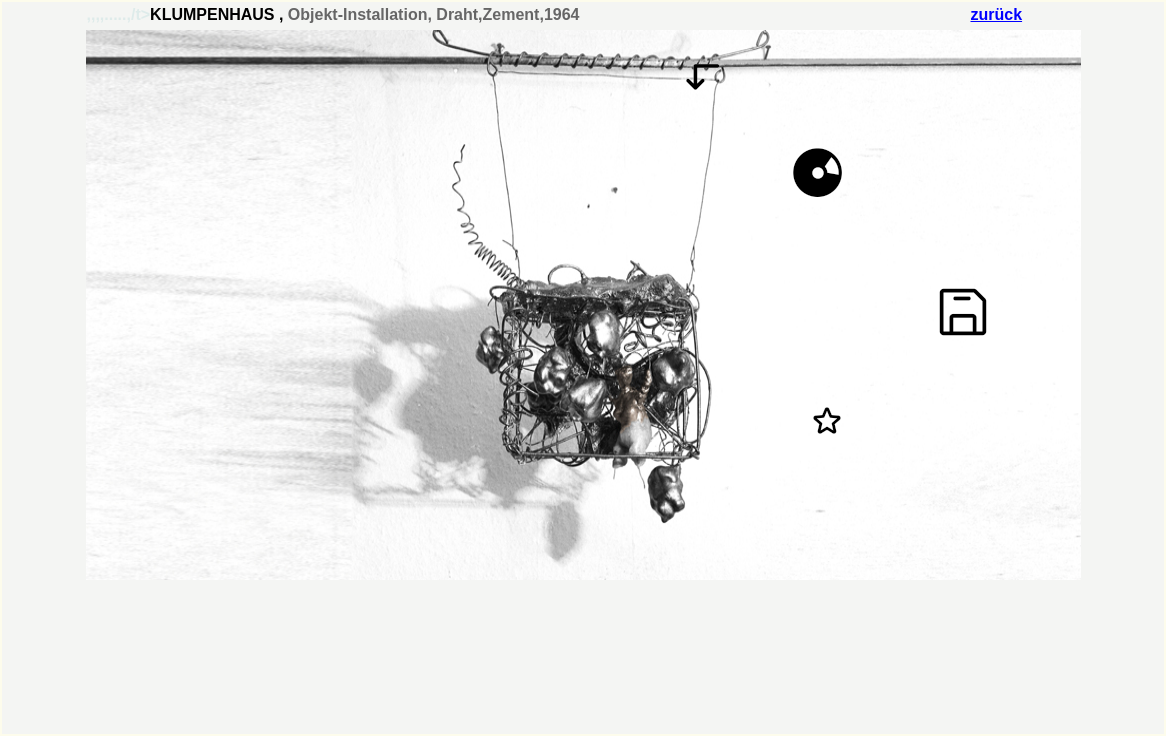 Image resolution: width=1166 pixels, height=736 pixels. I want to click on add item to favorites, so click(827, 421).